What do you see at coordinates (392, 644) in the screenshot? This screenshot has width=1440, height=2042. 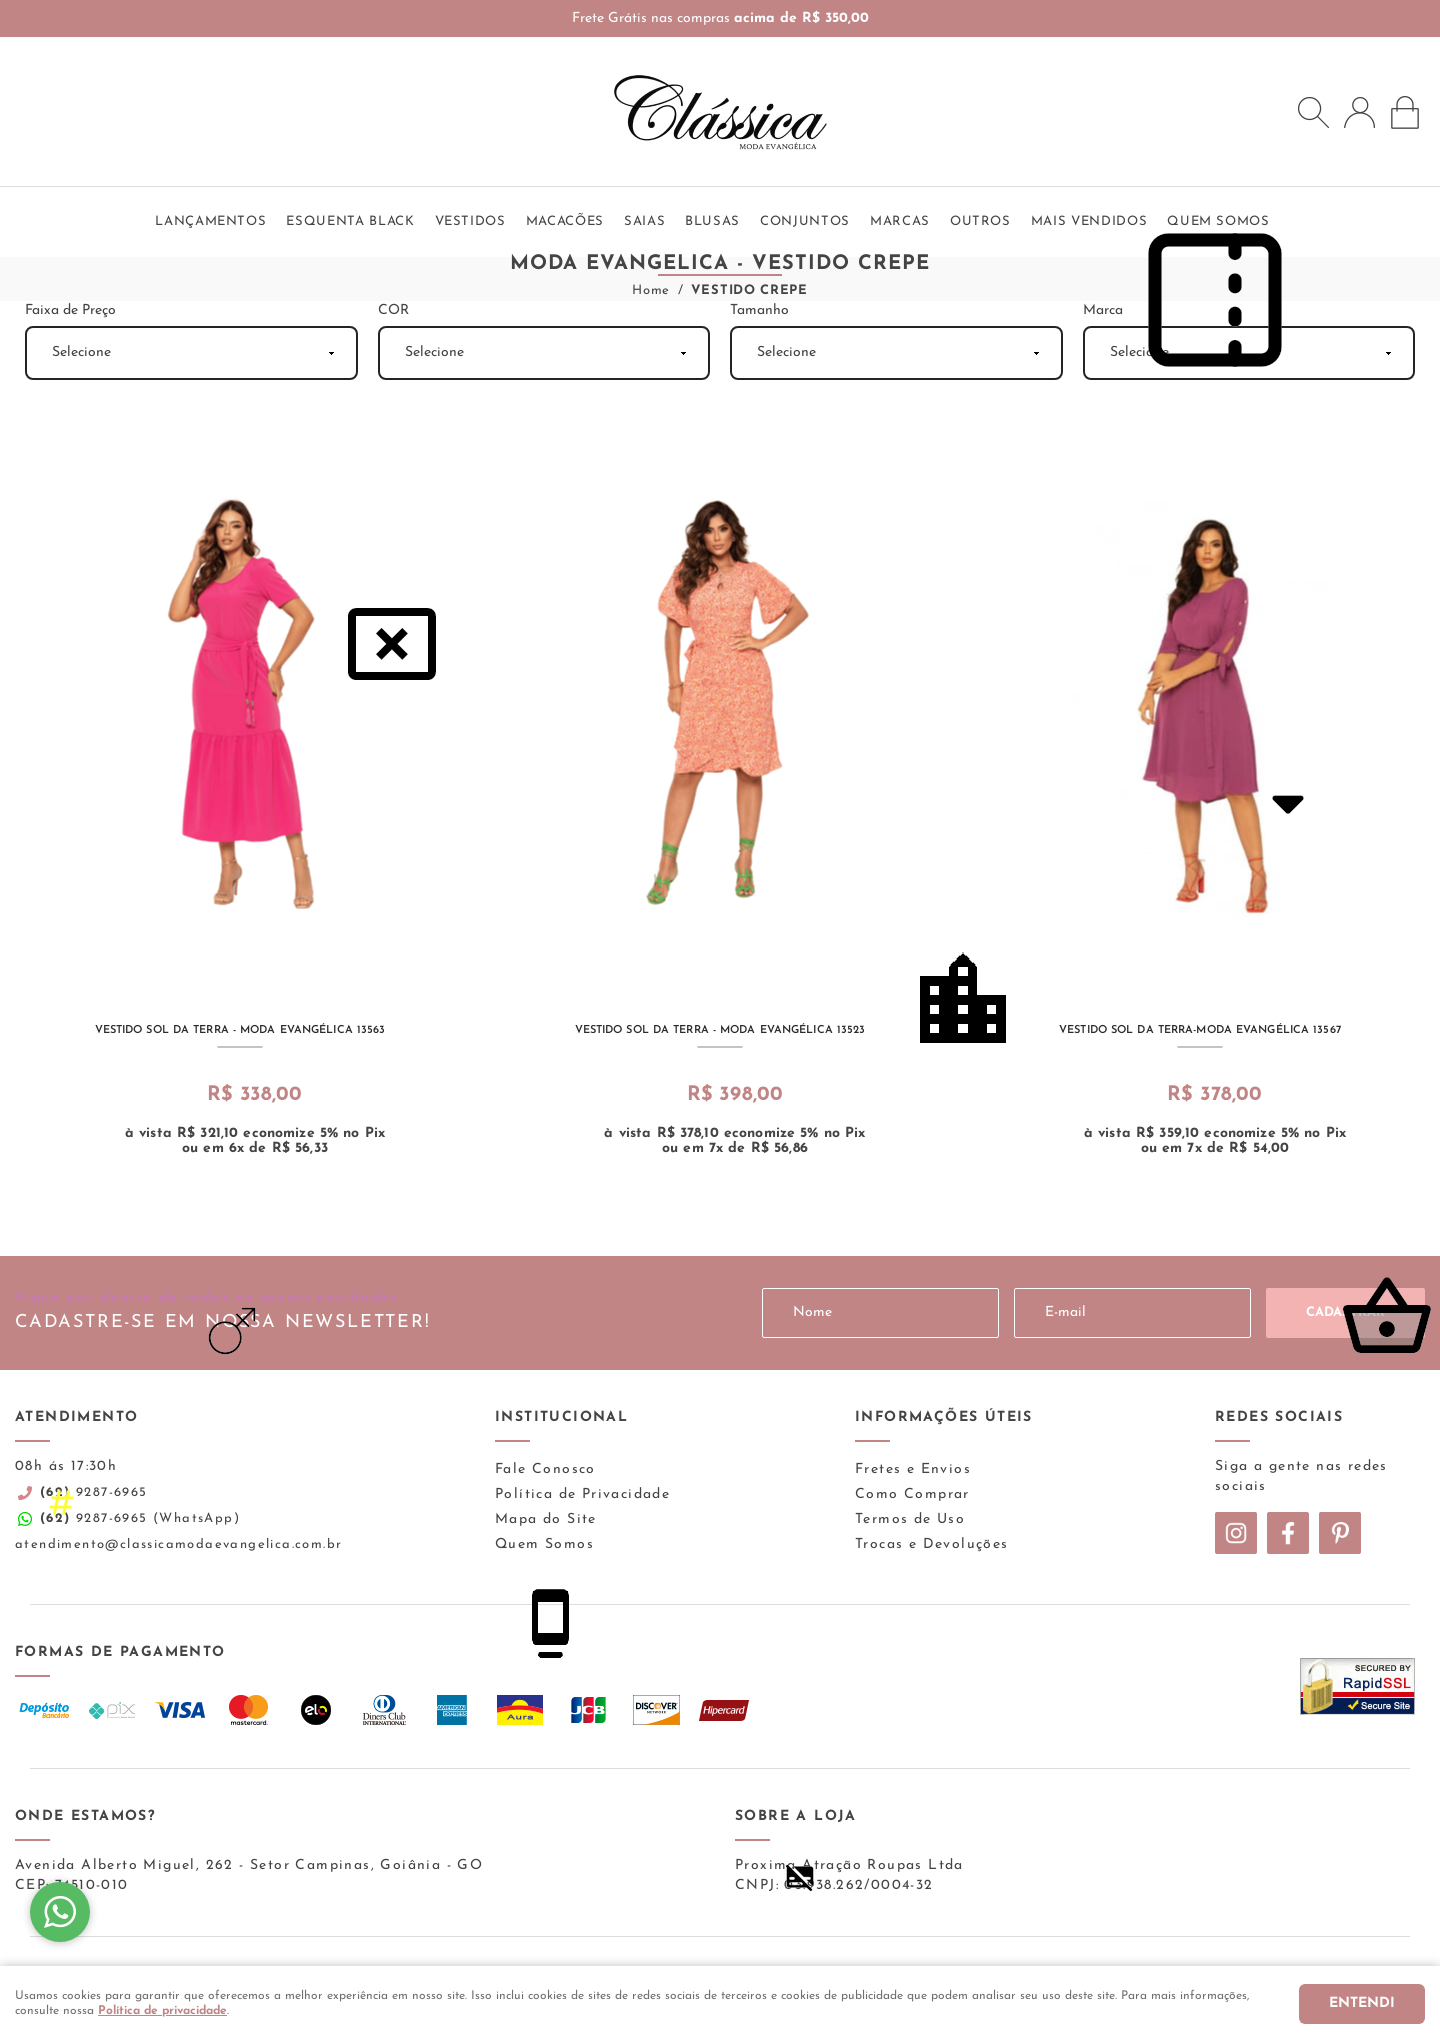 I see `cancel or exit presentation mode` at bounding box center [392, 644].